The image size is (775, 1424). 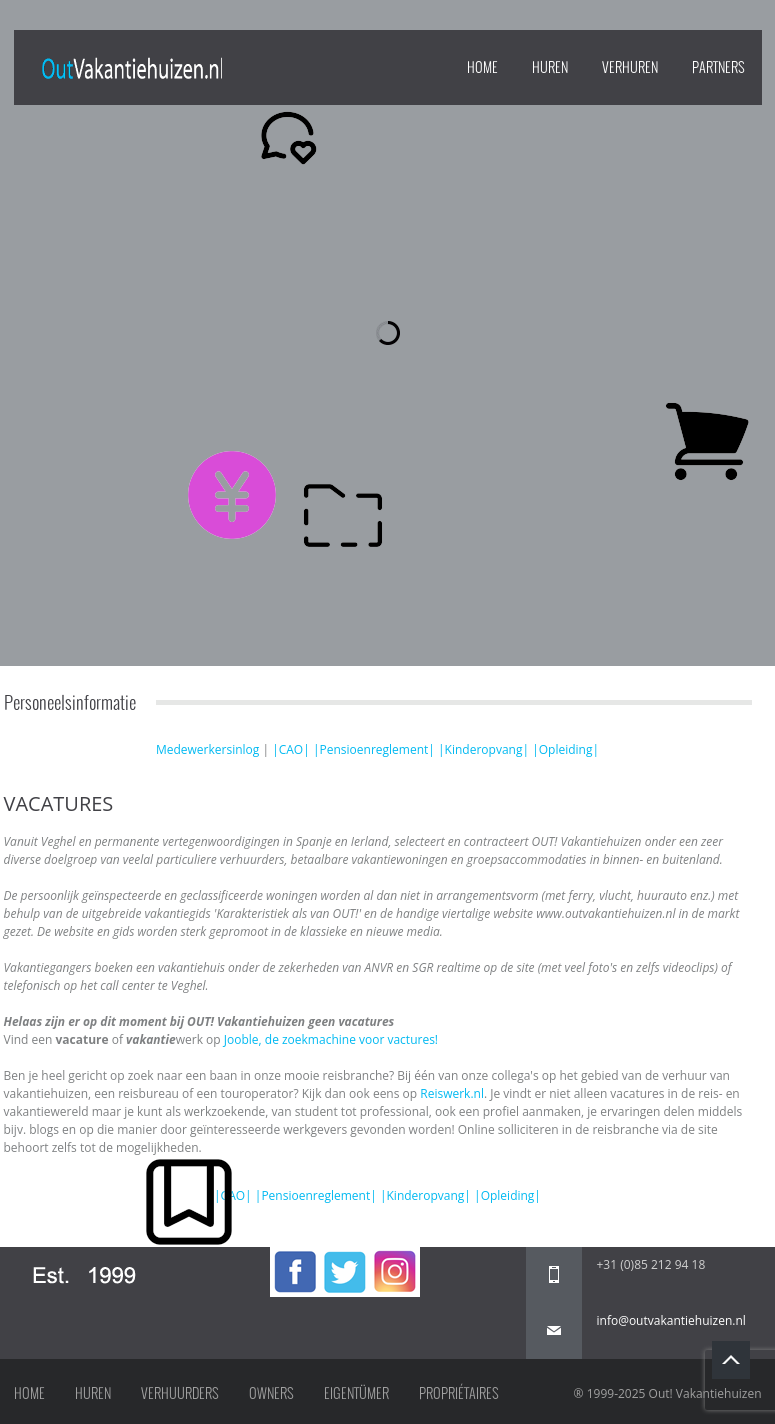 What do you see at coordinates (287, 135) in the screenshot?
I see `view liked or favorited messages` at bounding box center [287, 135].